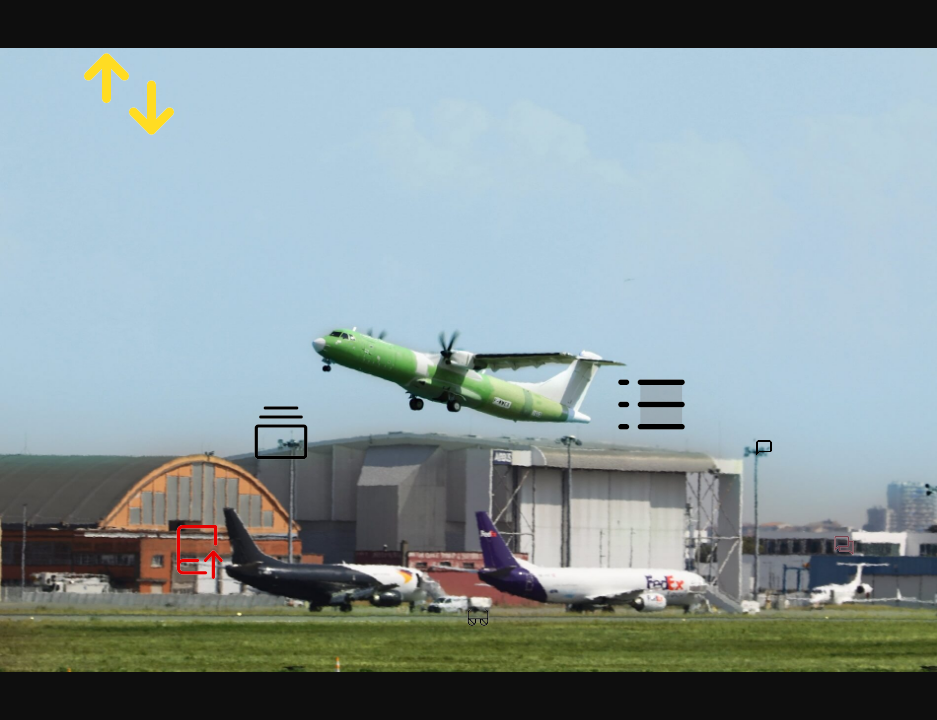 The height and width of the screenshot is (720, 937). Describe the element at coordinates (478, 618) in the screenshot. I see `toggle sunglasses or eyewear filter` at that location.